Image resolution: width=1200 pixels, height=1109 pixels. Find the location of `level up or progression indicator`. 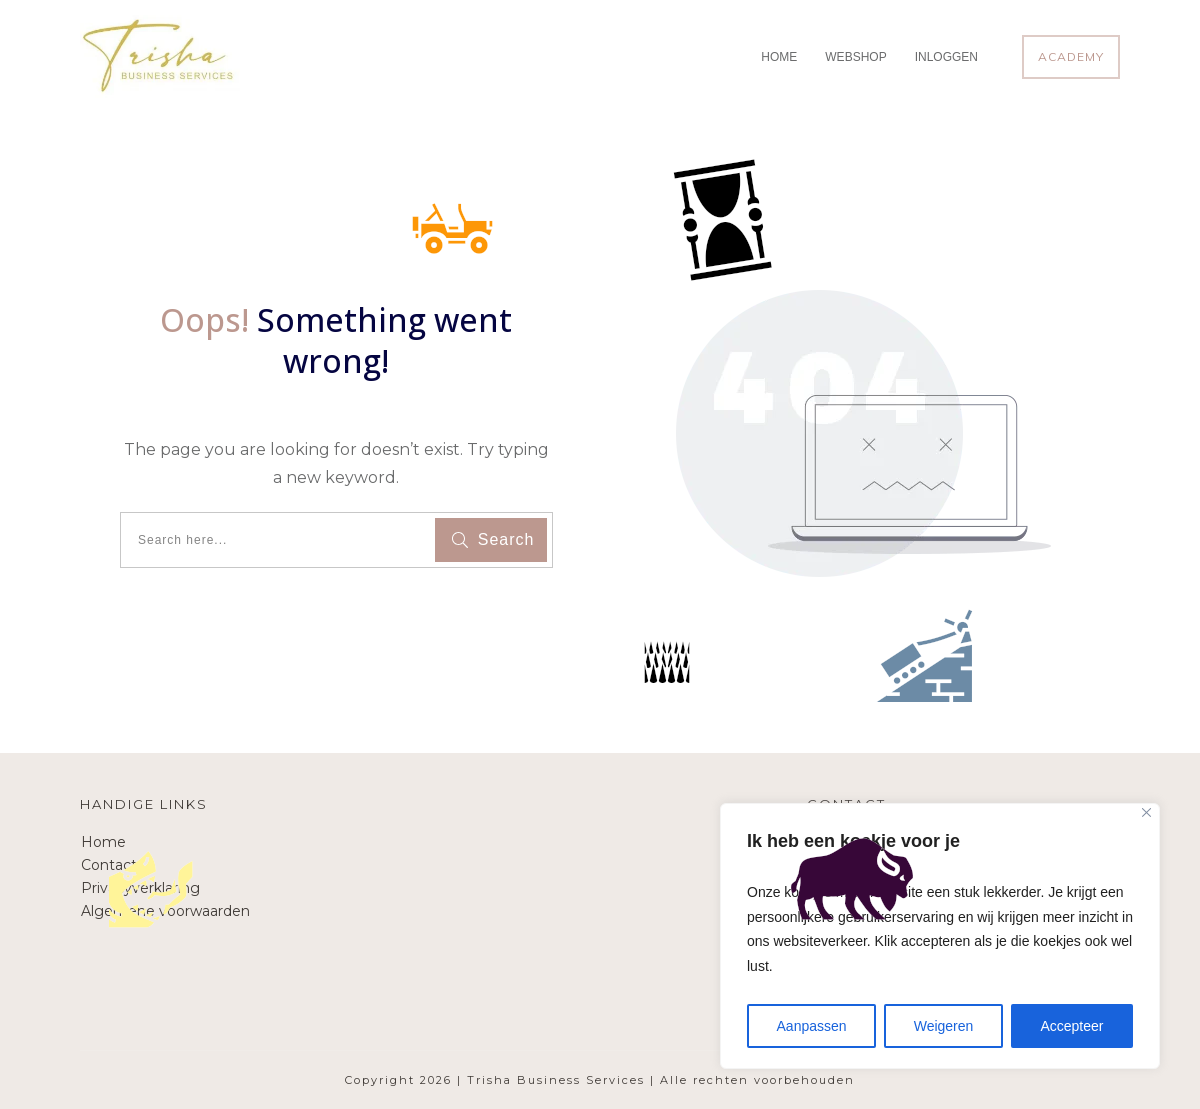

level up or progression indicator is located at coordinates (925, 655).